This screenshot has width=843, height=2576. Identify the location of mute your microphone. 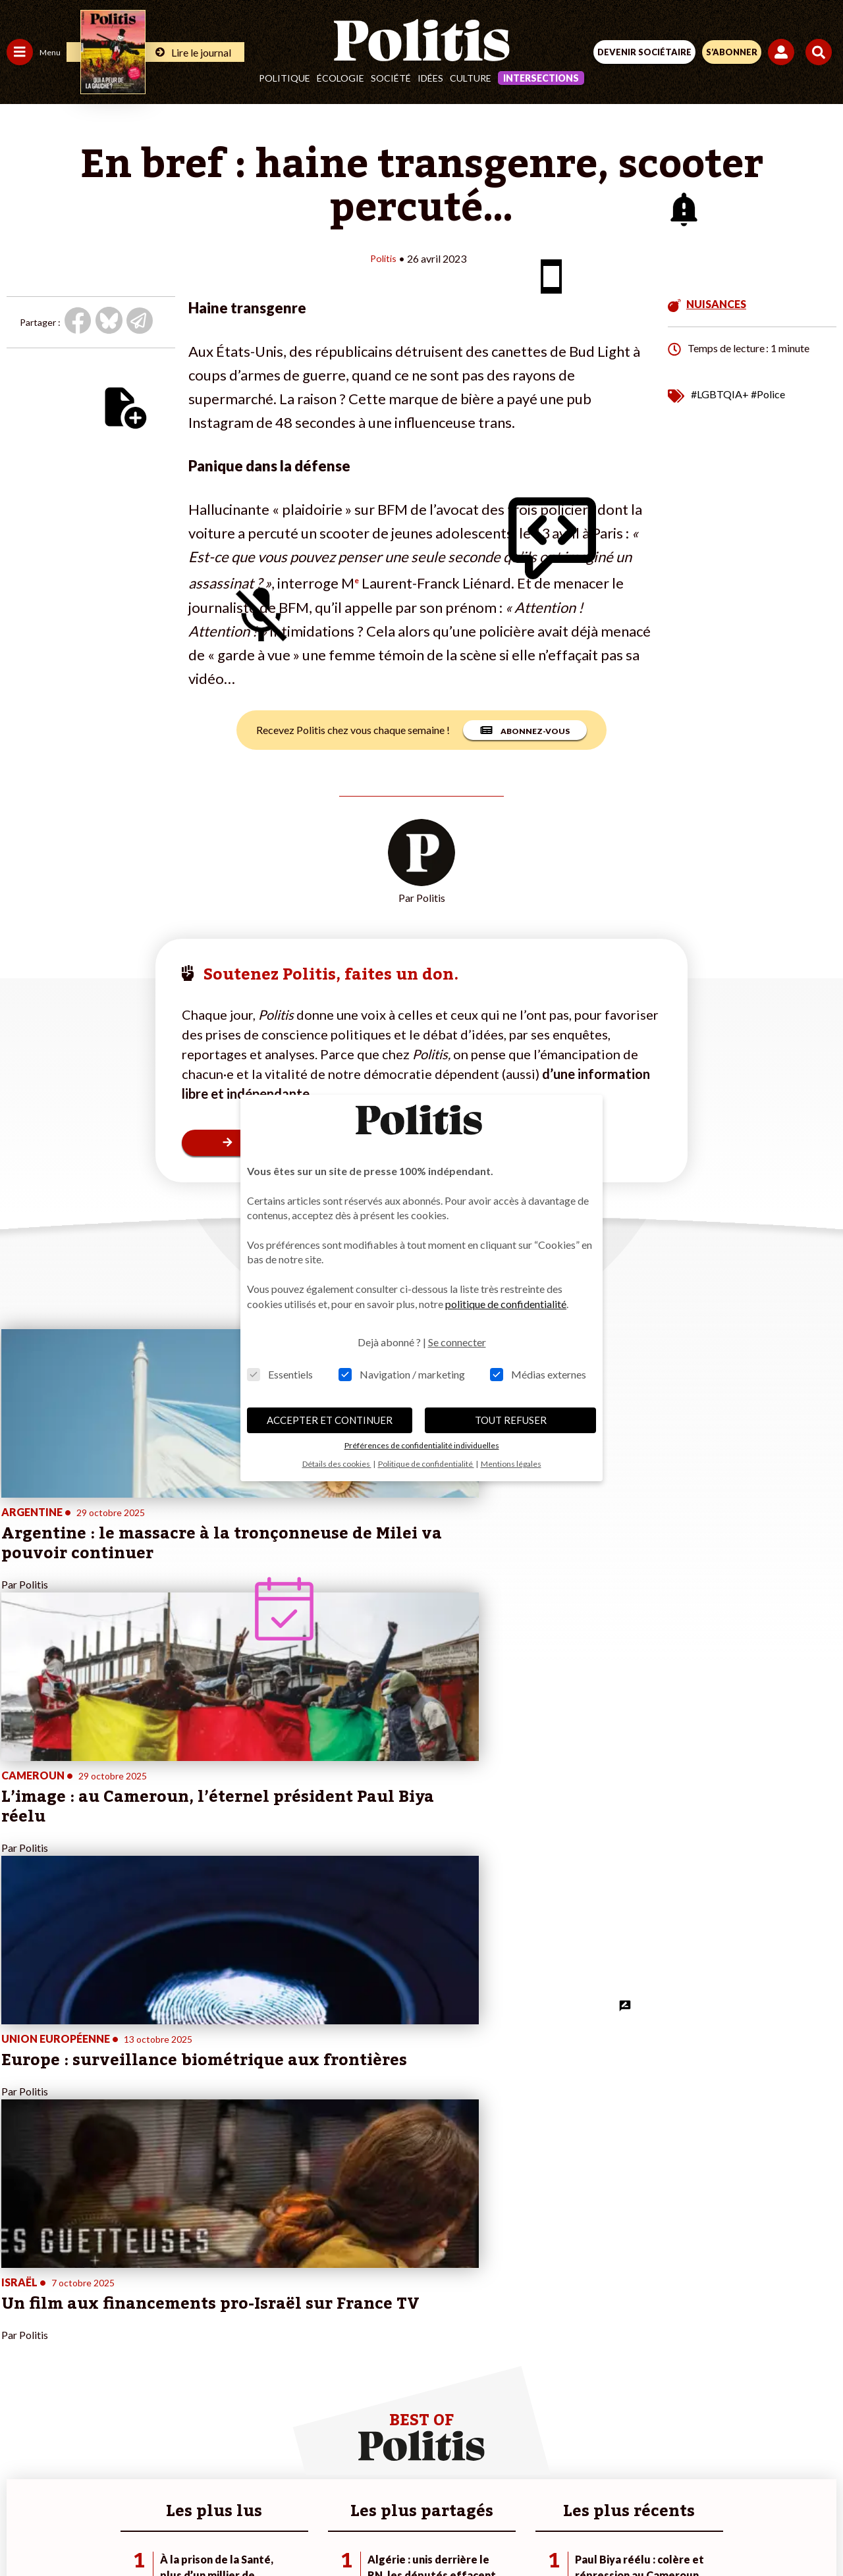
(261, 616).